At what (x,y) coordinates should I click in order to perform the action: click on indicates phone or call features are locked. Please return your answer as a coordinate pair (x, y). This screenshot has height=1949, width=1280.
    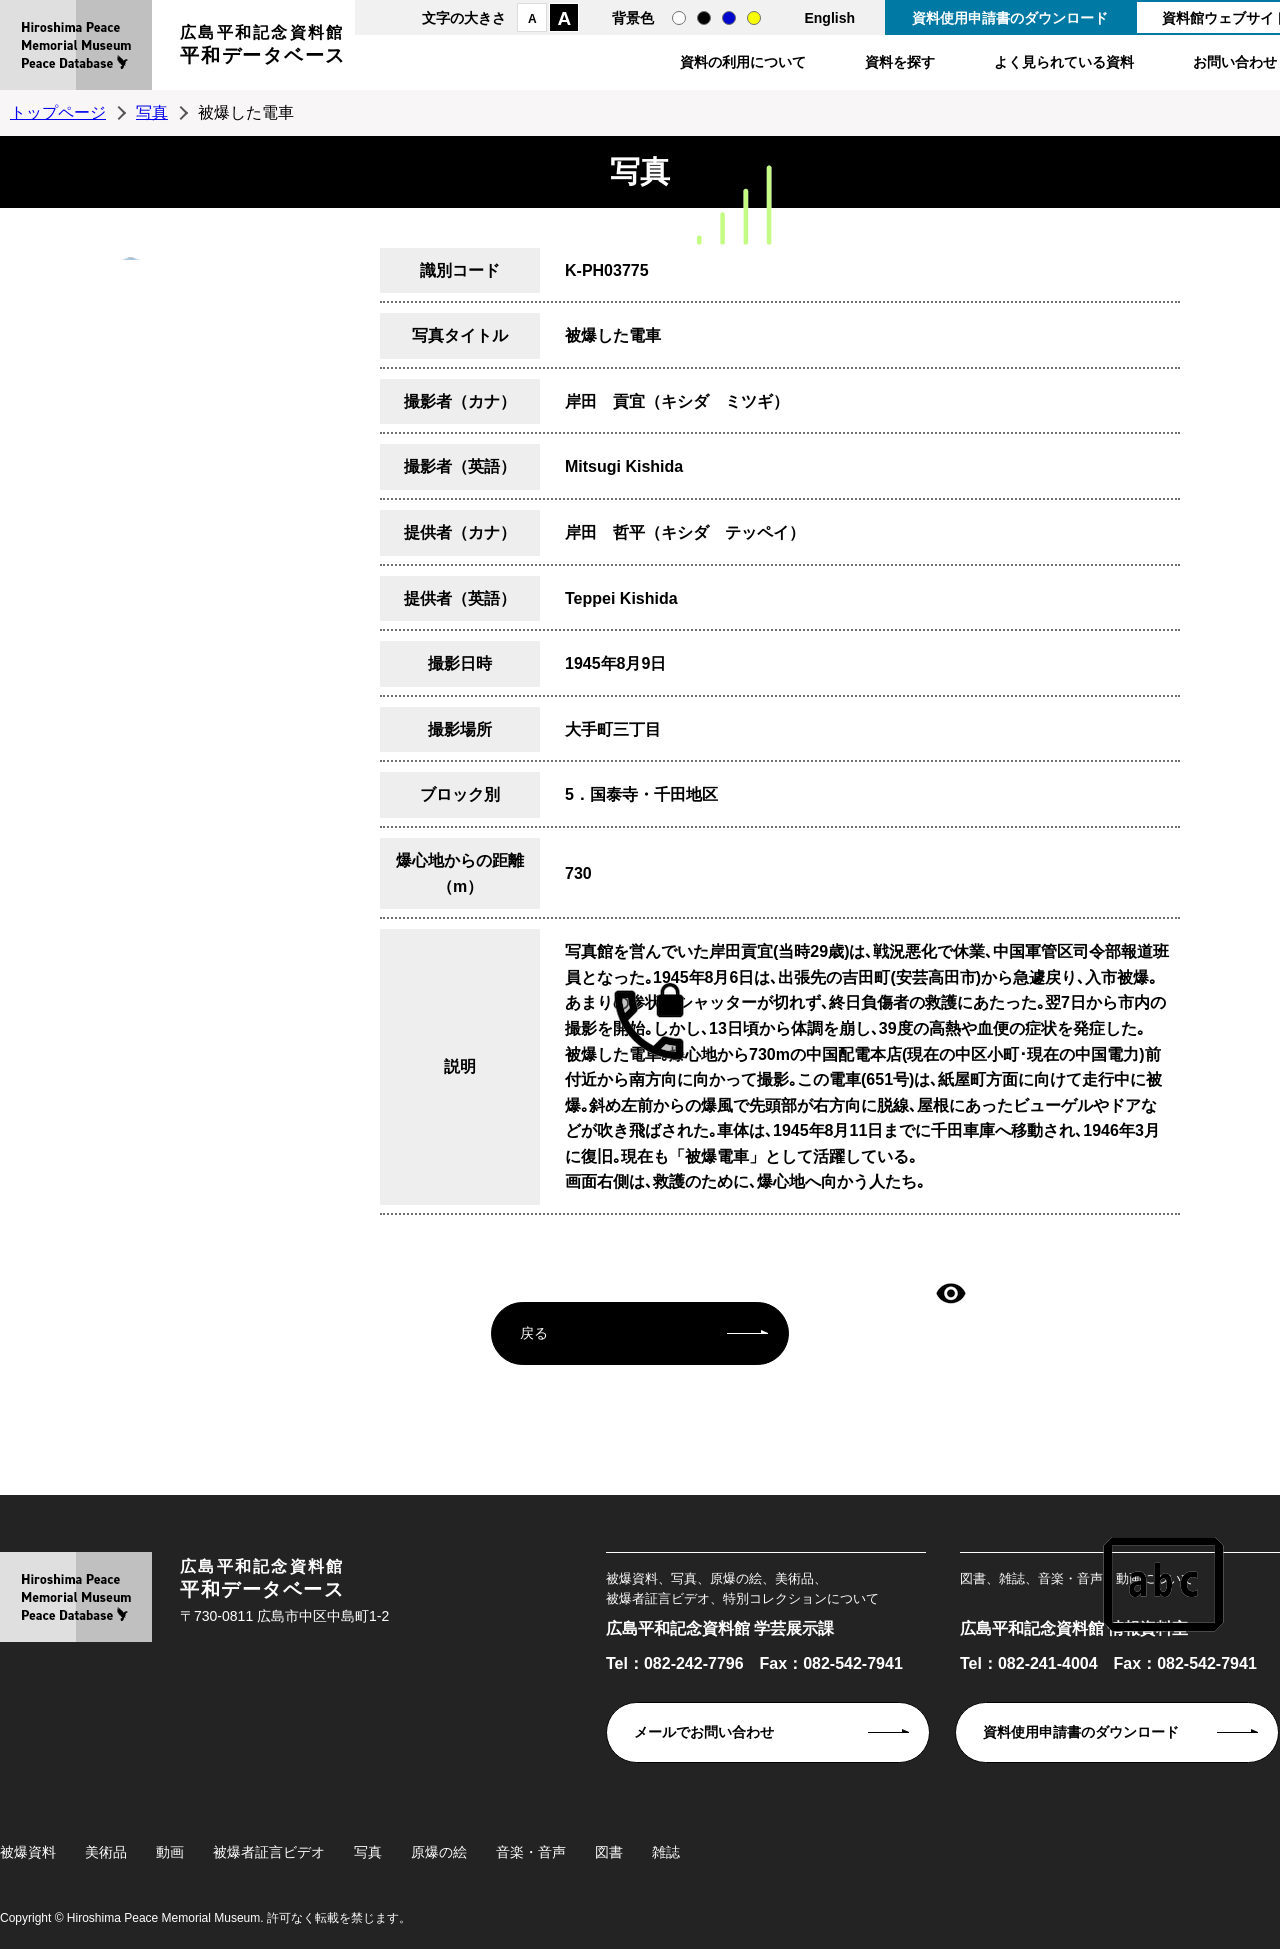
    Looking at the image, I should click on (649, 1025).